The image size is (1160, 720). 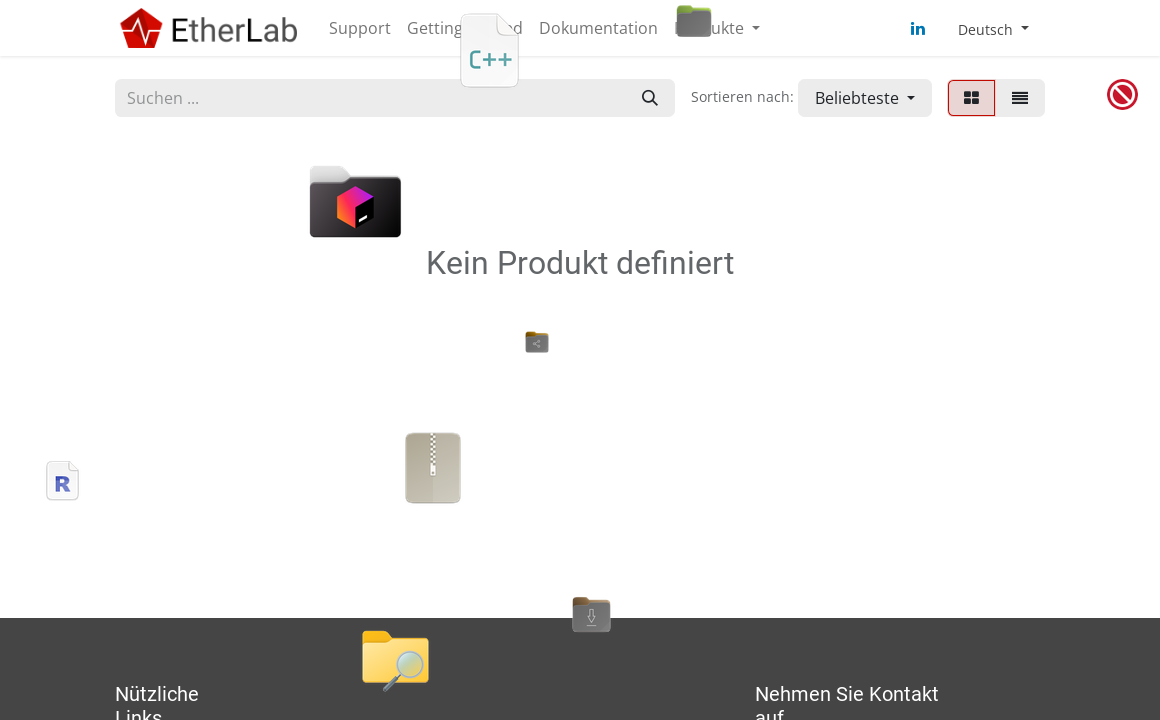 What do you see at coordinates (62, 480) in the screenshot?
I see `an R programming language source file` at bounding box center [62, 480].